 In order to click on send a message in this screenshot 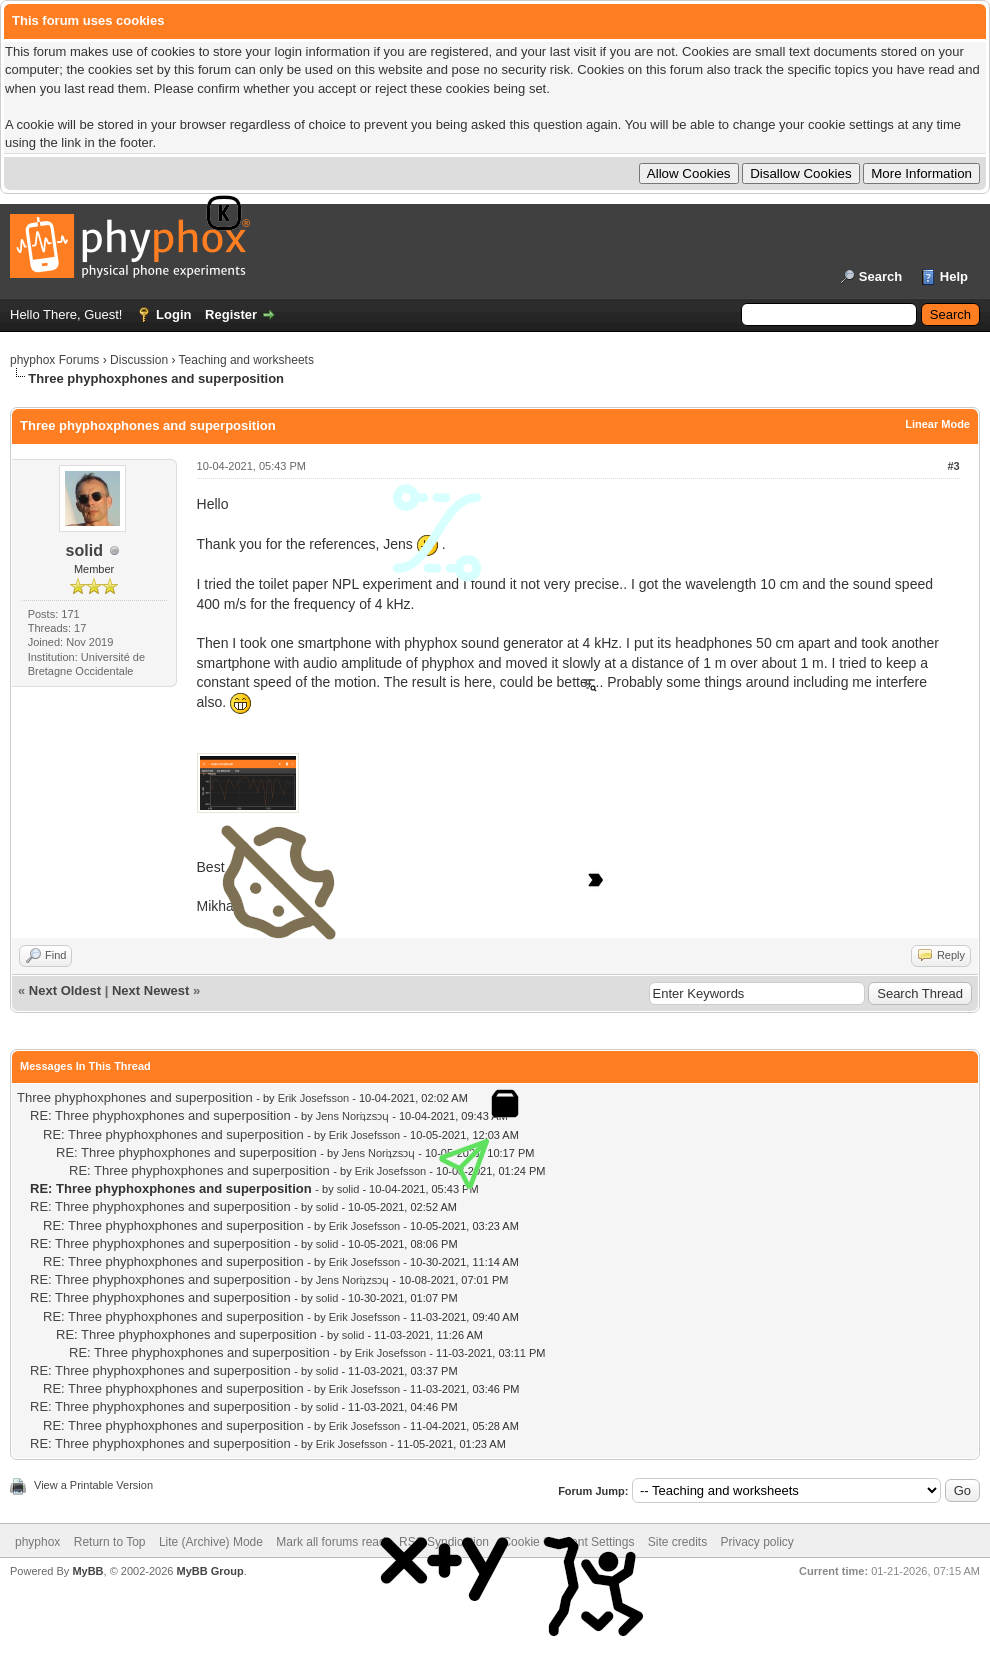, I will do `click(464, 1163)`.